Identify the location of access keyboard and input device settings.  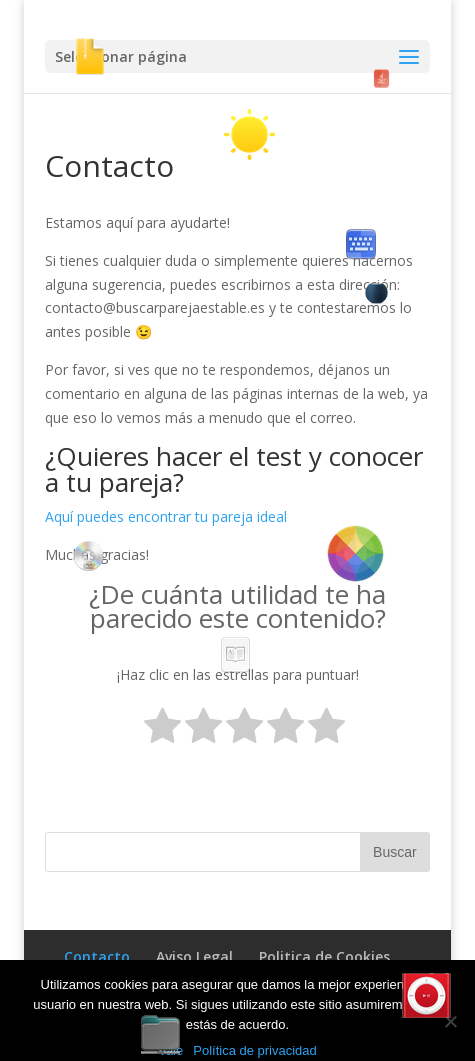
(361, 244).